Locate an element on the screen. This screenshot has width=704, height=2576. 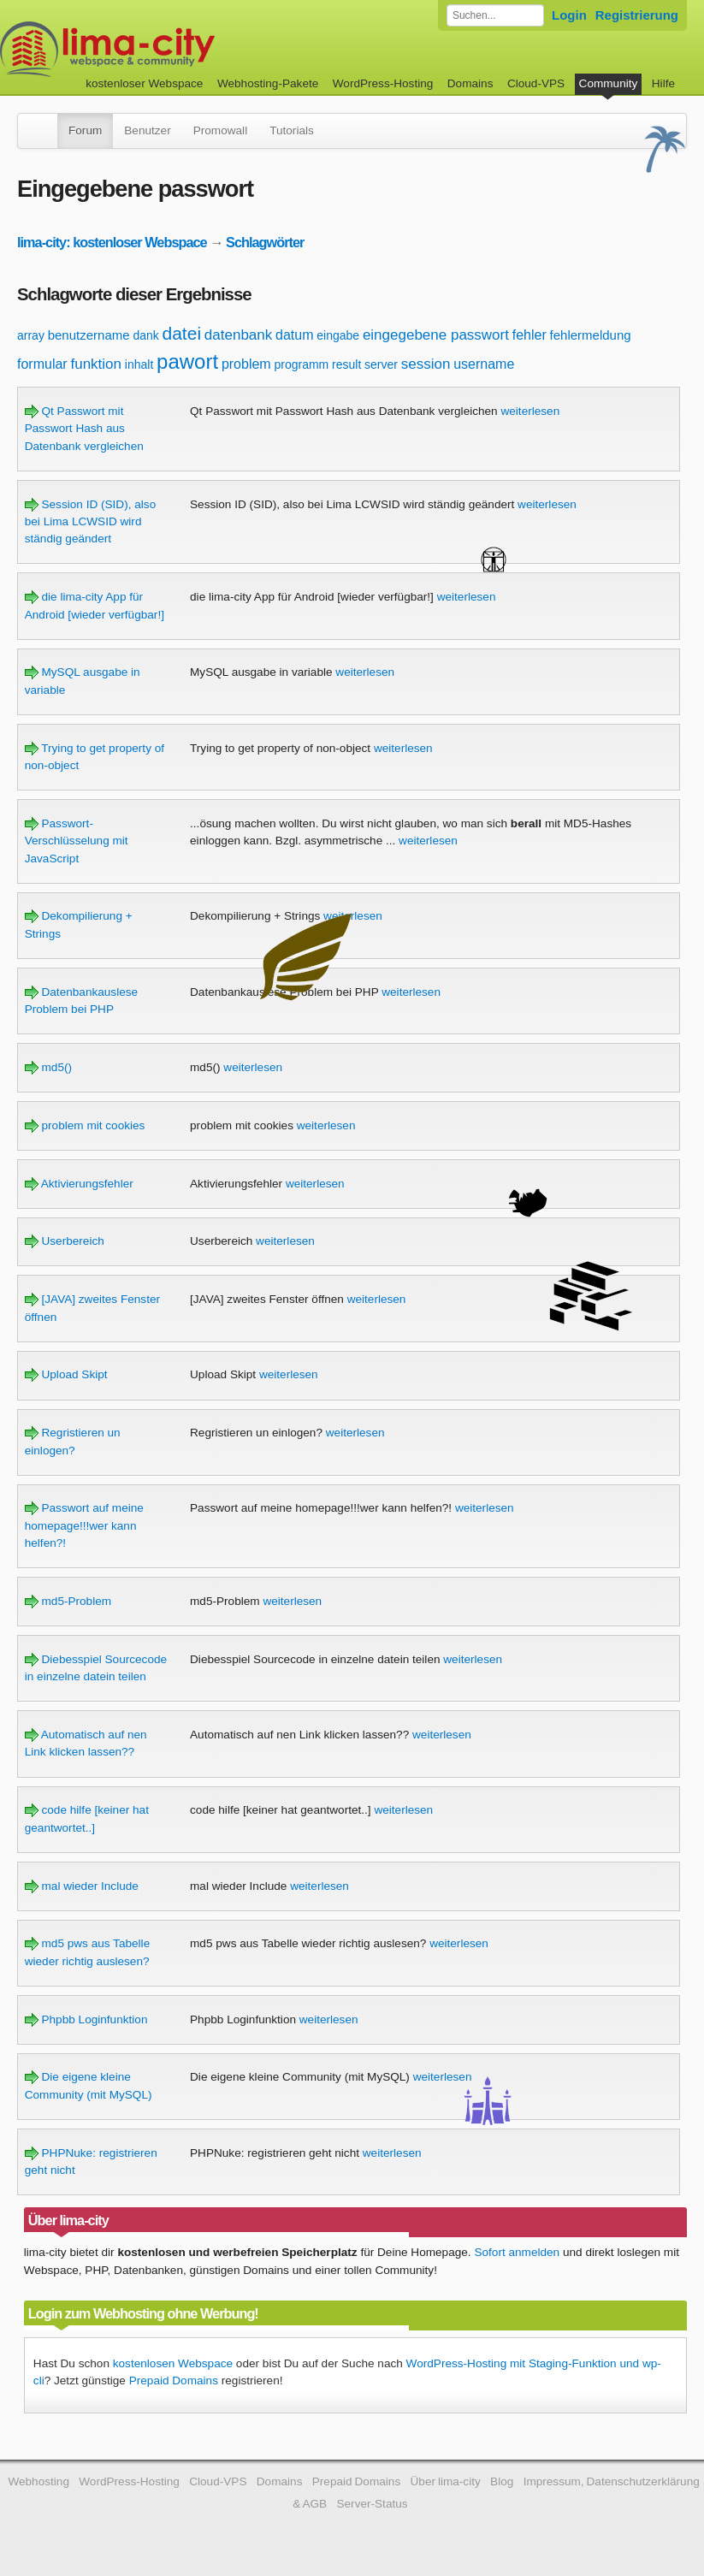
indicates tropical or beach-themed content is located at coordinates (664, 149).